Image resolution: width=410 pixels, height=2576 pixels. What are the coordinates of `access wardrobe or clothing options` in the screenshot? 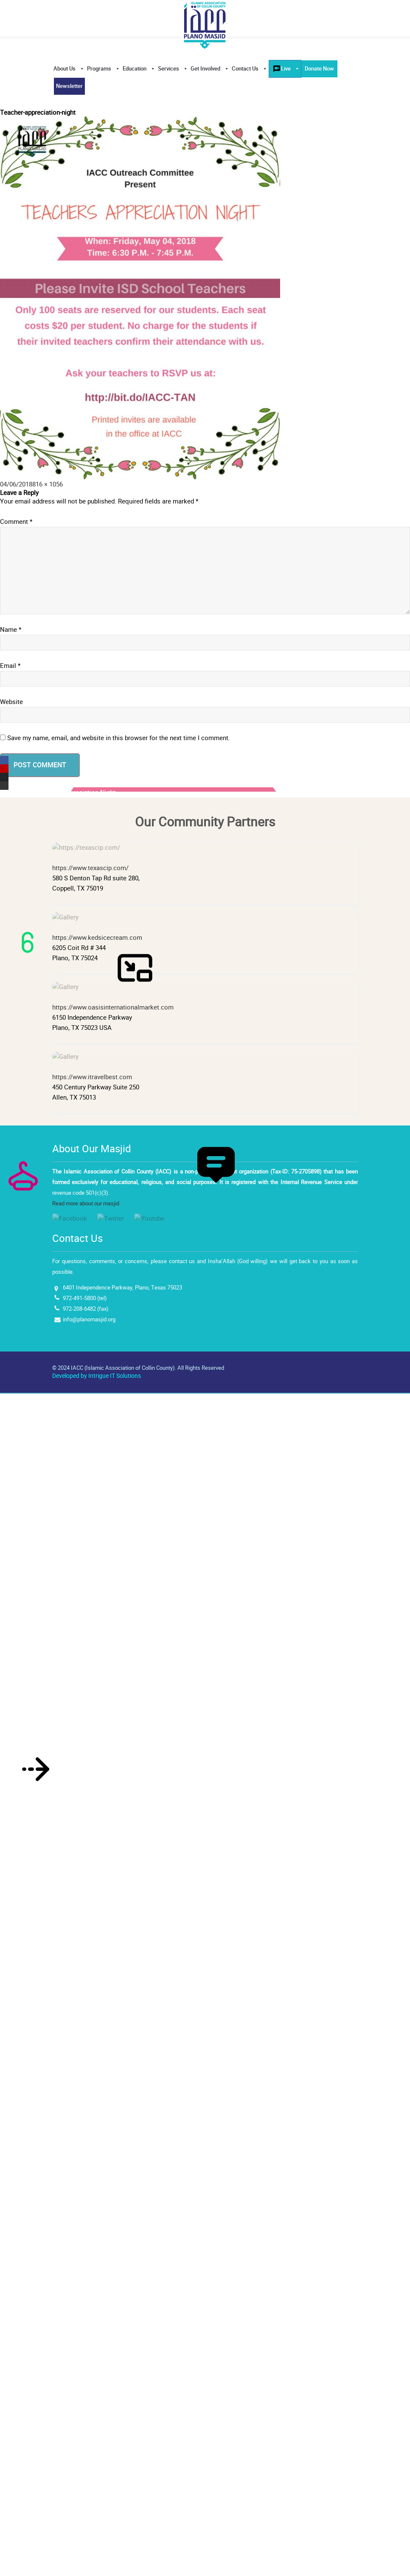 It's located at (23, 1176).